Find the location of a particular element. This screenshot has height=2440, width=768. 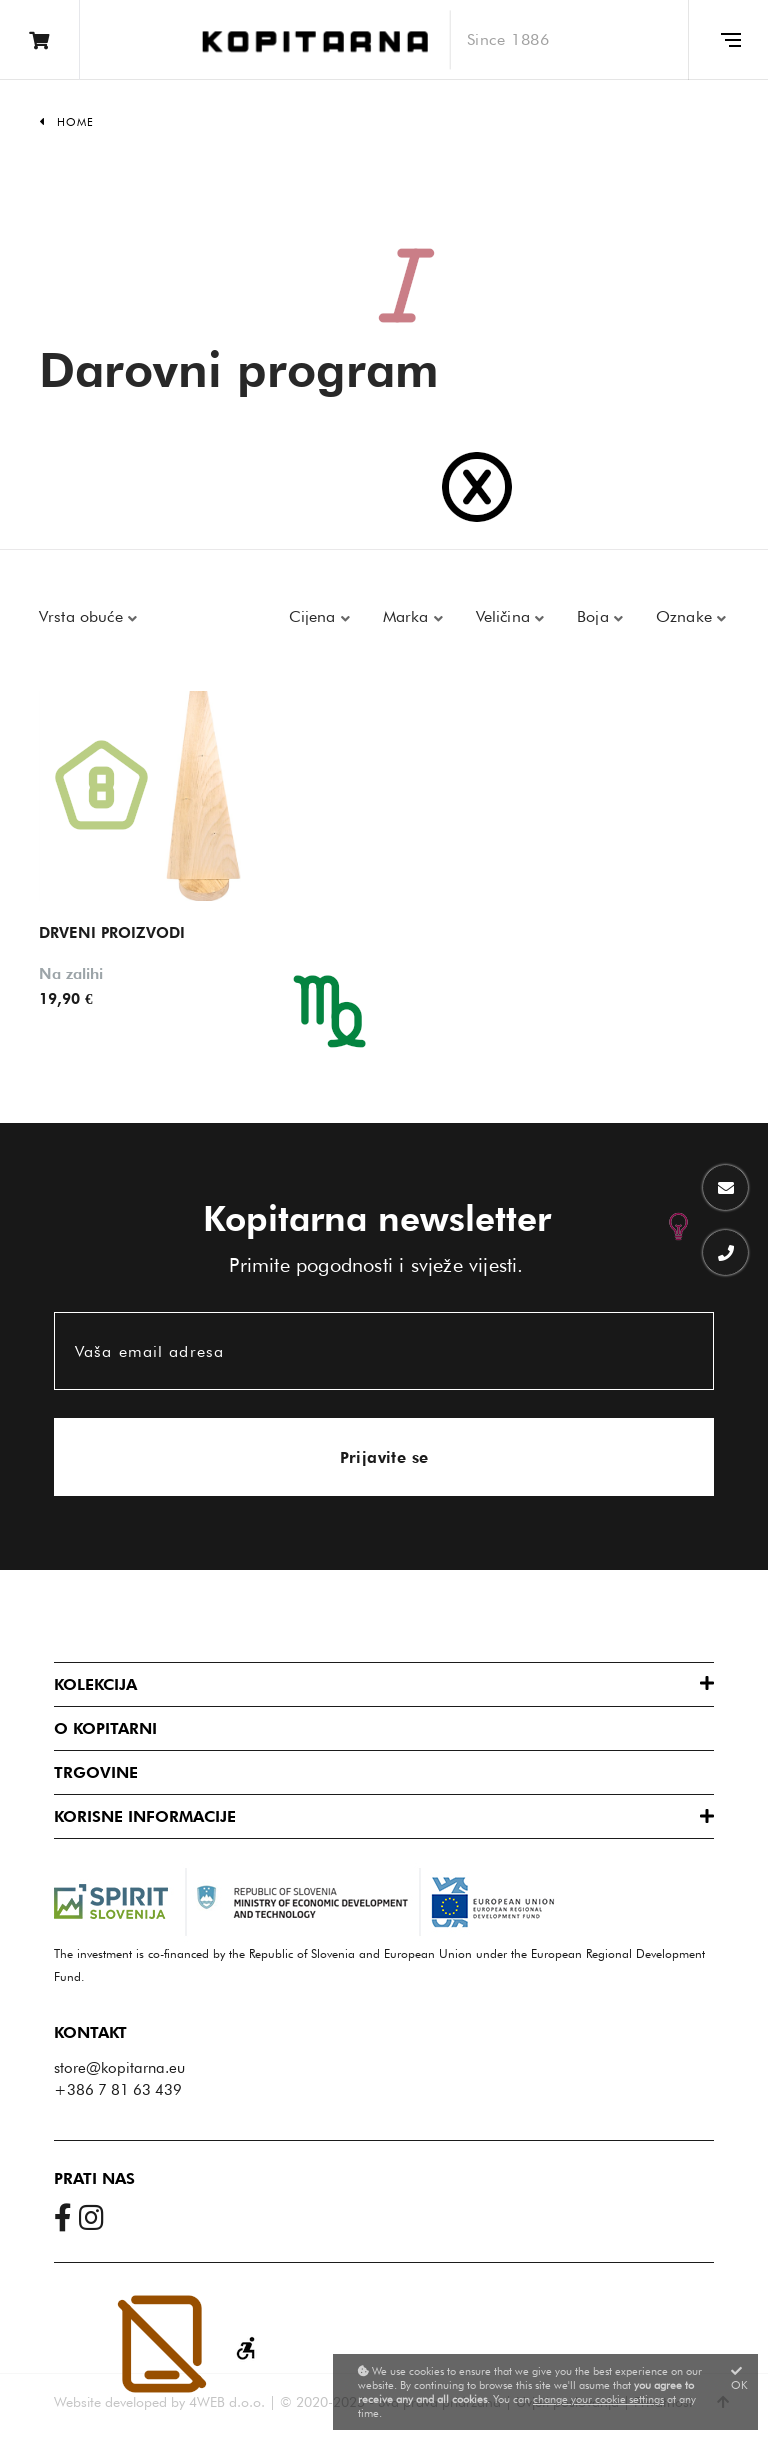

indicates wheelchair accessible route or entrance is located at coordinates (245, 2348).